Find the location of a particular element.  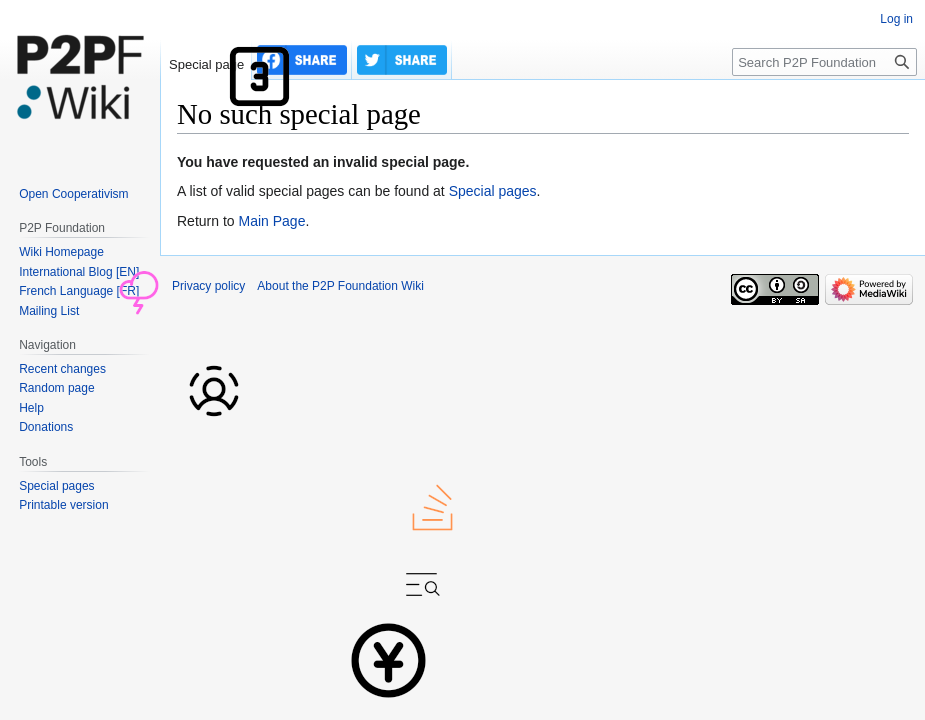

select option 3 from a numbered list is located at coordinates (259, 76).